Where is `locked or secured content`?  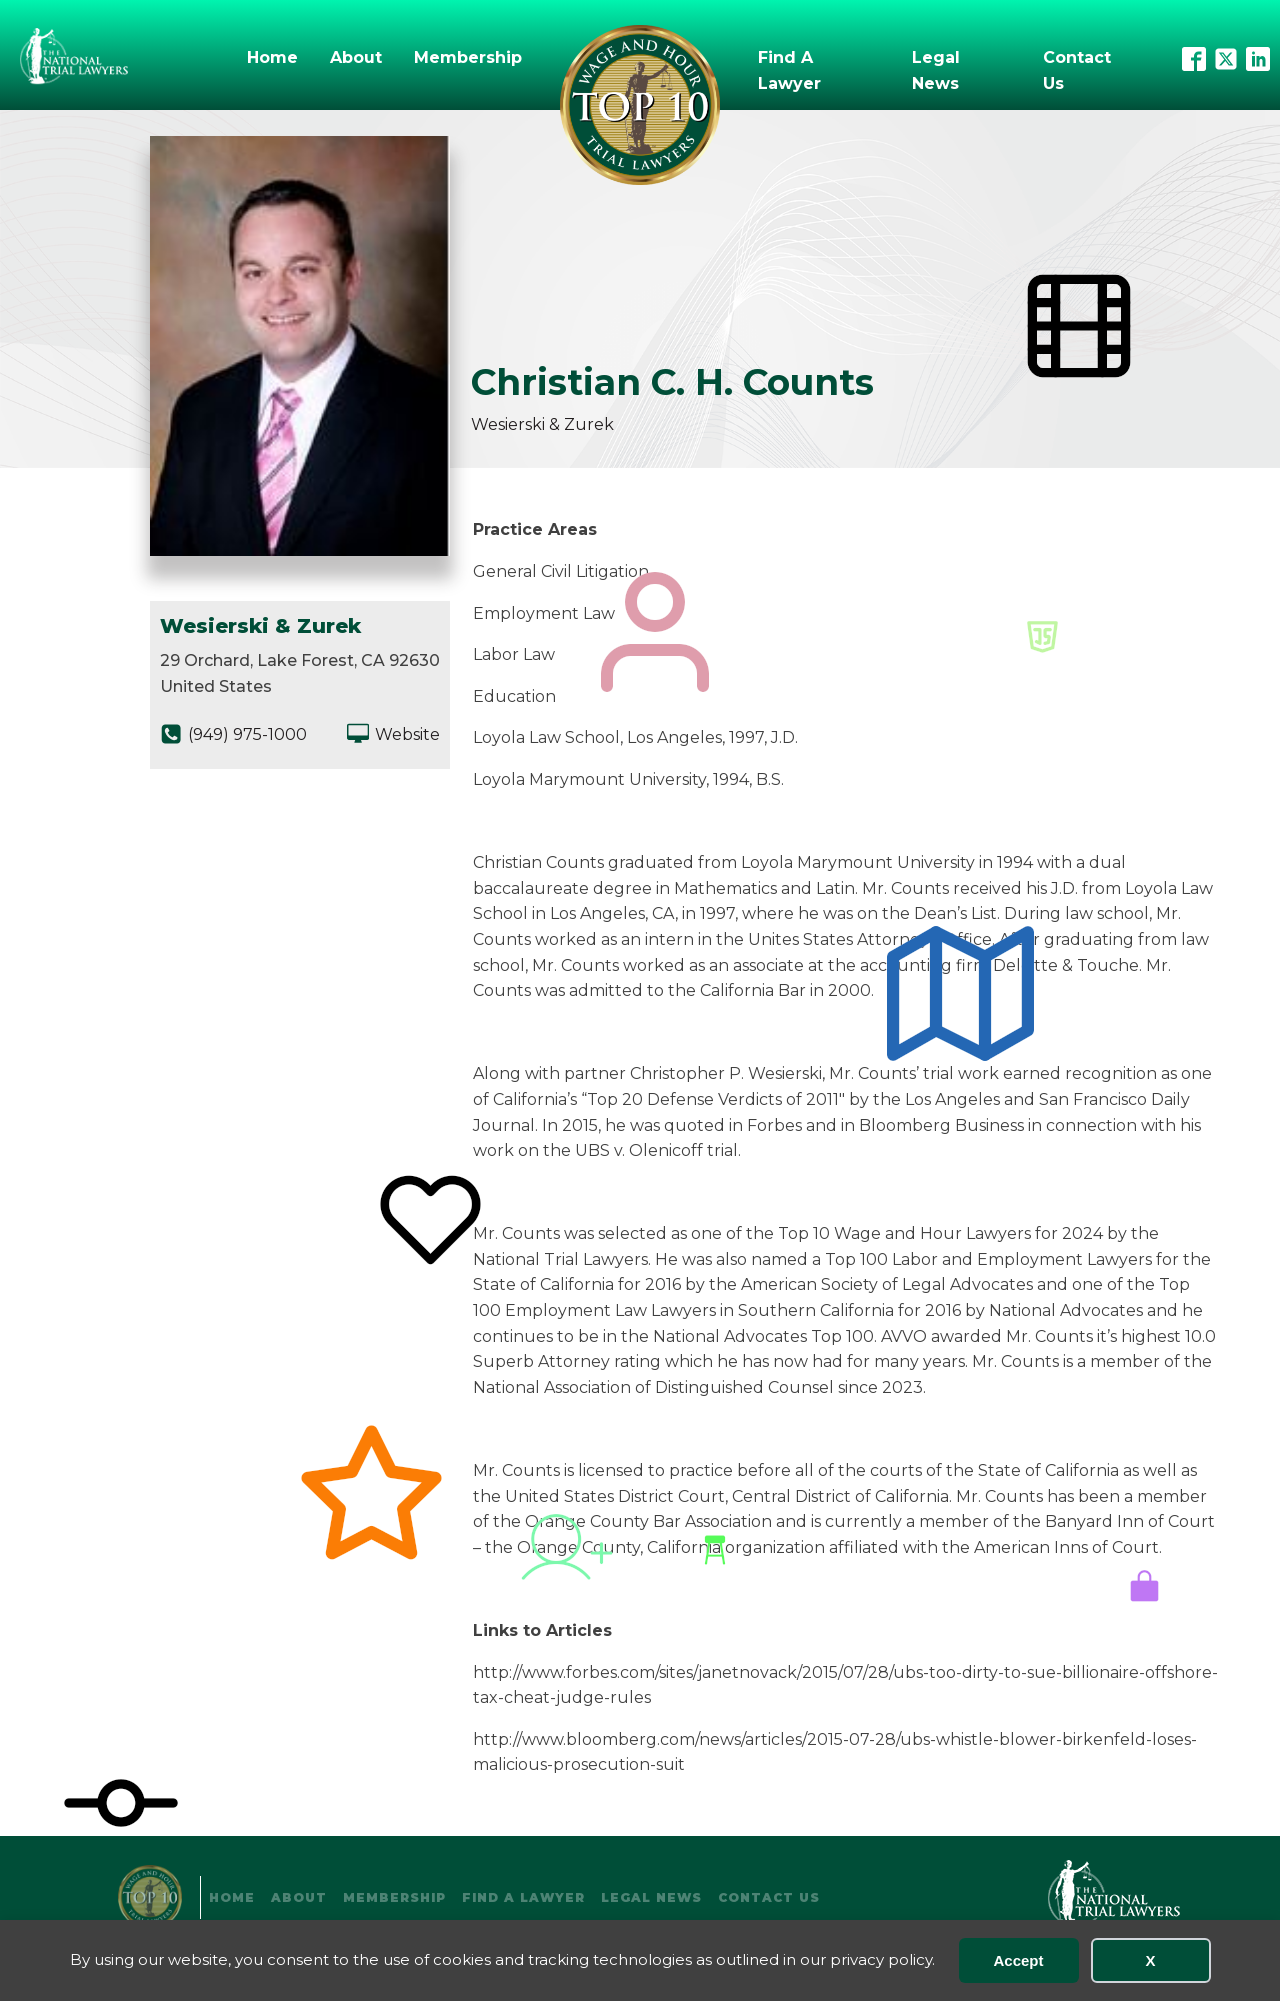 locked or secured content is located at coordinates (1144, 1587).